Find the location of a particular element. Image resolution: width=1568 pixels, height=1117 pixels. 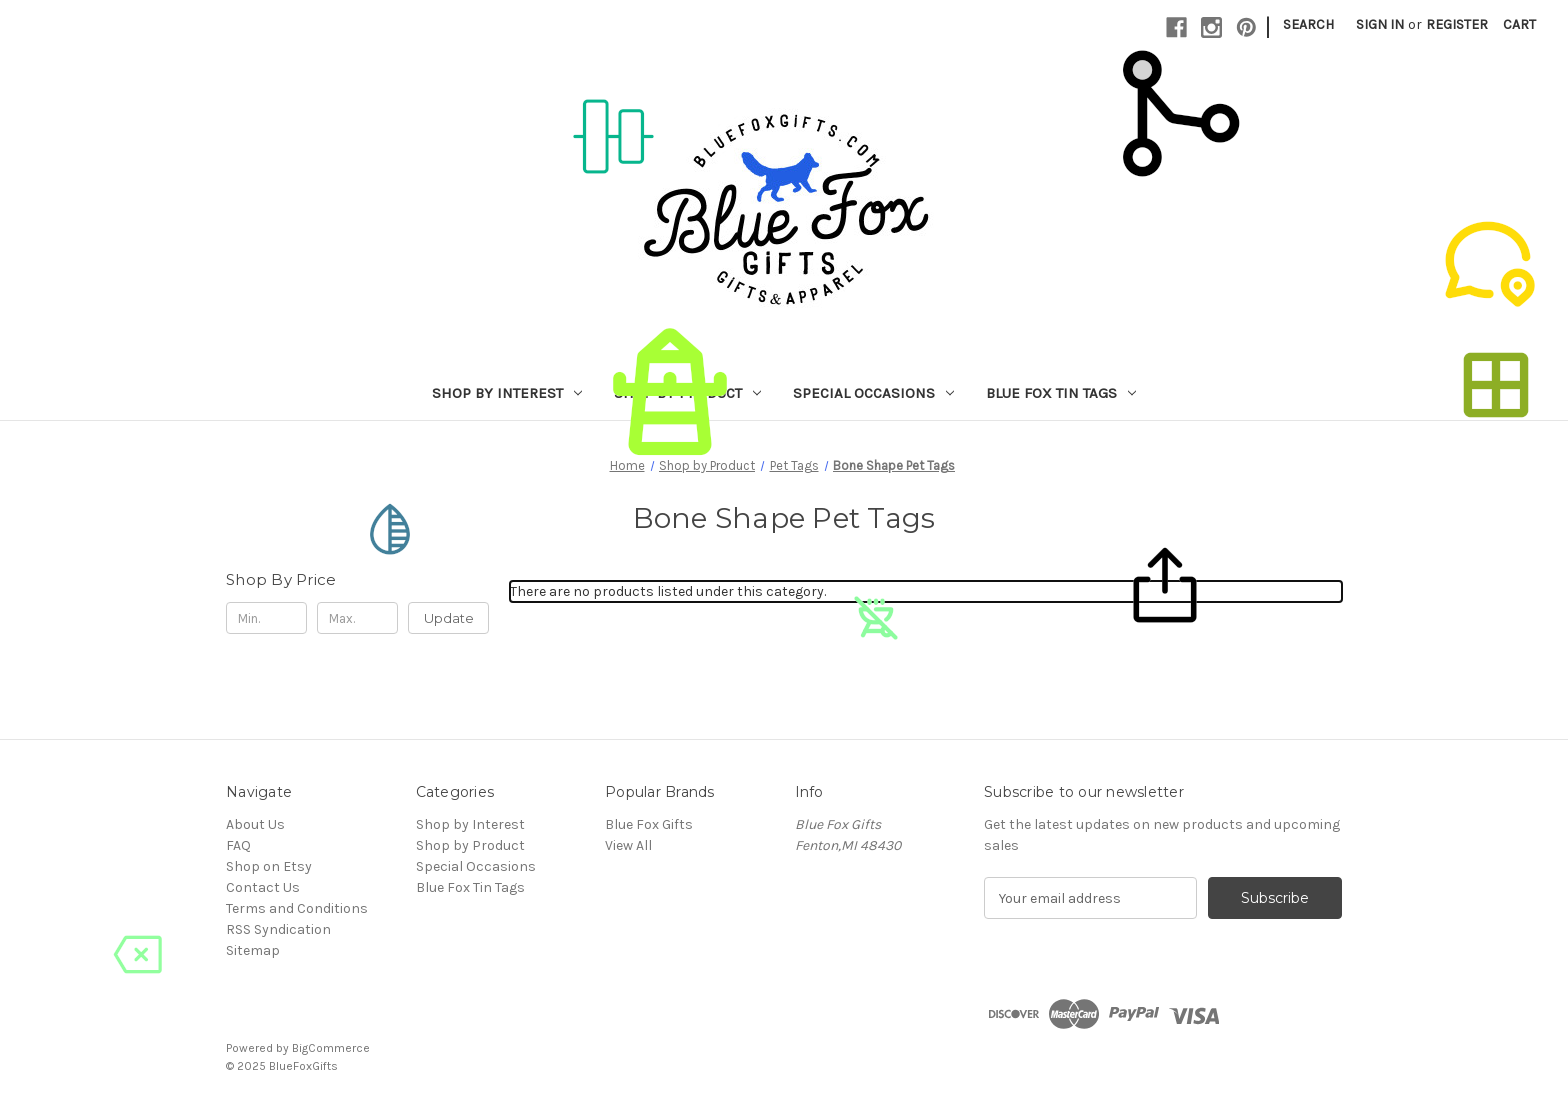

delete the previous character is located at coordinates (139, 954).